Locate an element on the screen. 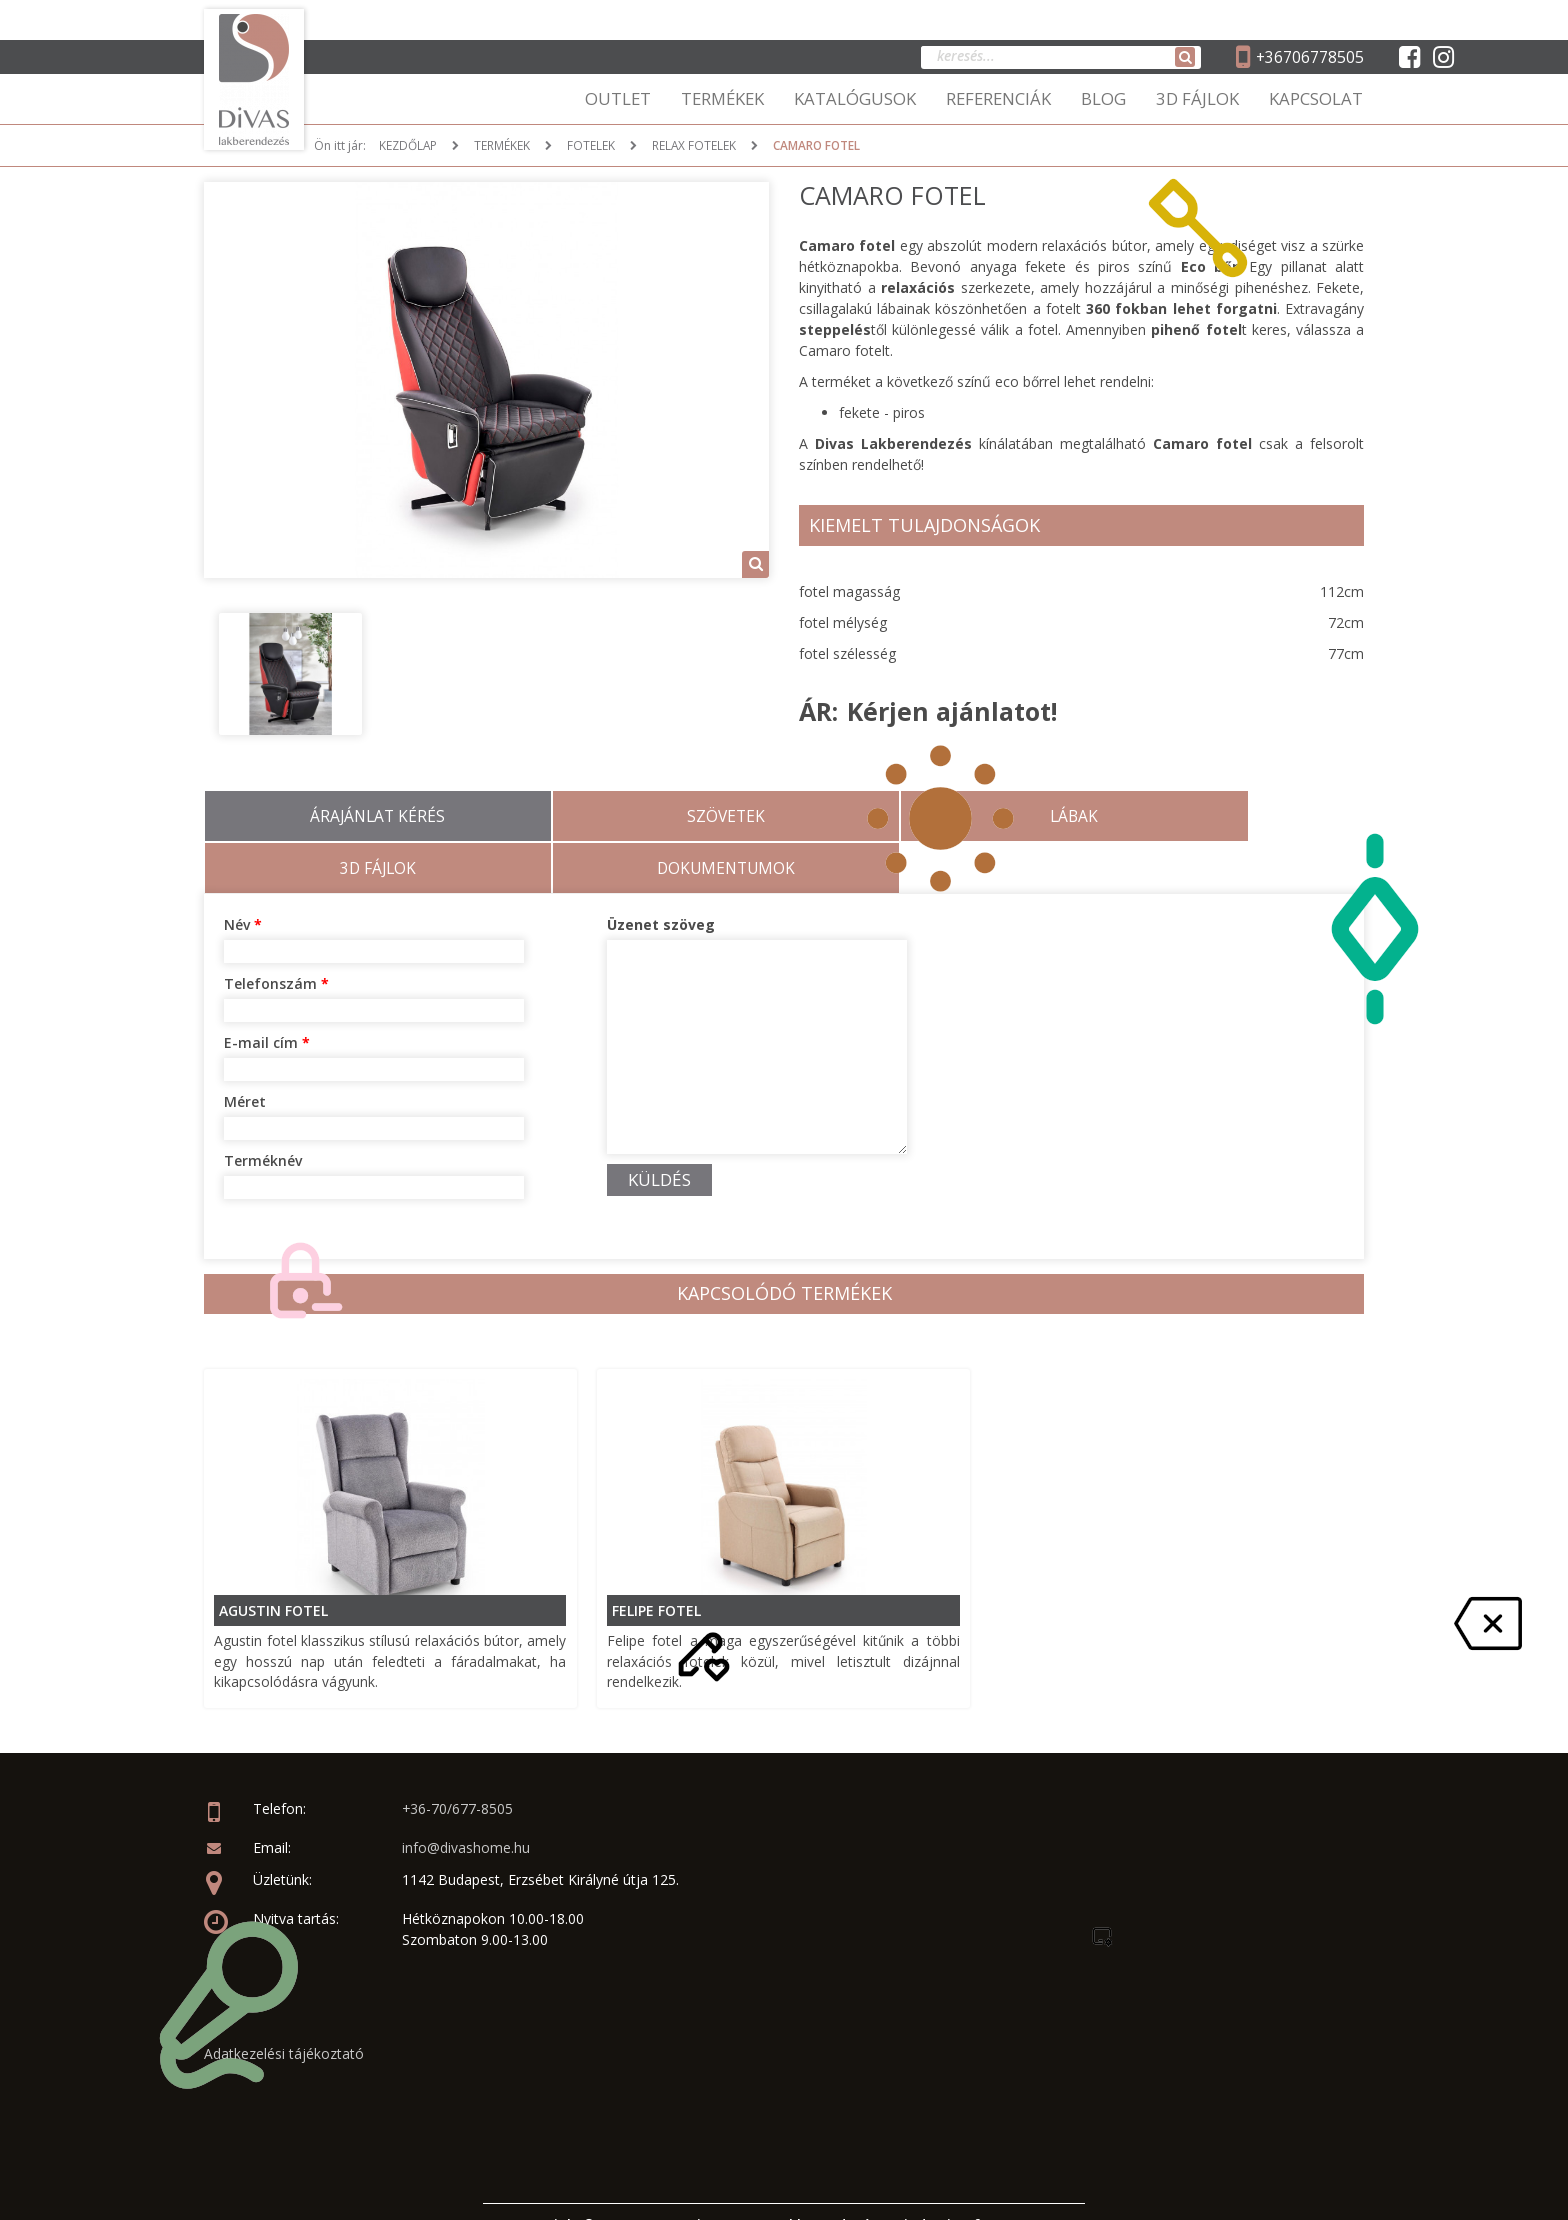  align keyframes vertically in timeline is located at coordinates (1375, 929).